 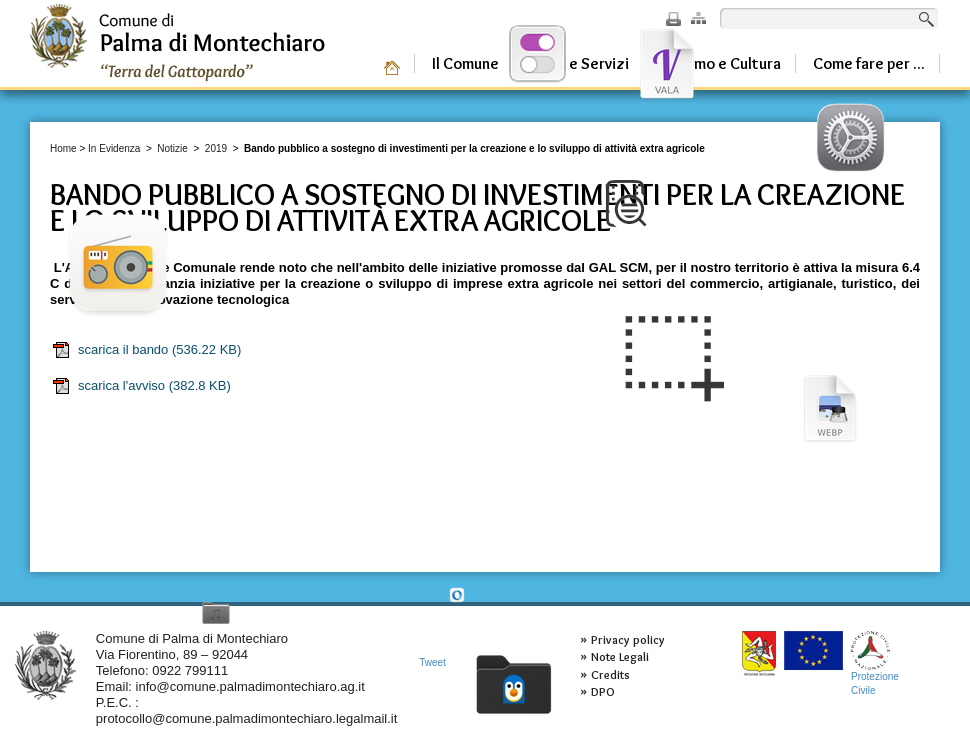 I want to click on open system settings, so click(x=850, y=137).